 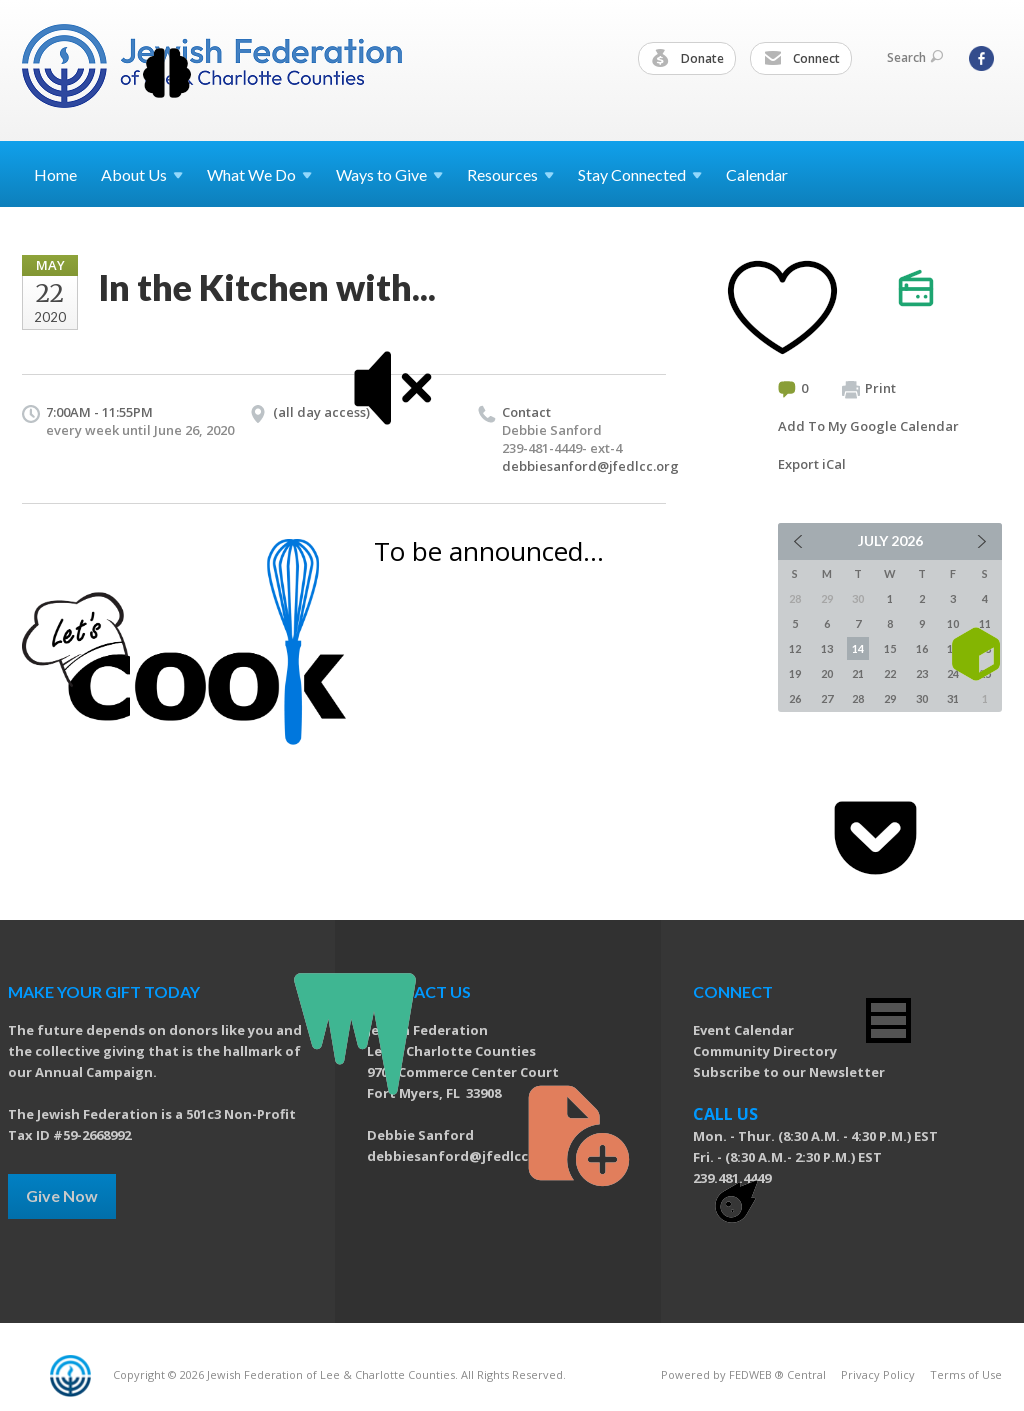 What do you see at coordinates (736, 1201) in the screenshot?
I see `indicates a trending or viral item` at bounding box center [736, 1201].